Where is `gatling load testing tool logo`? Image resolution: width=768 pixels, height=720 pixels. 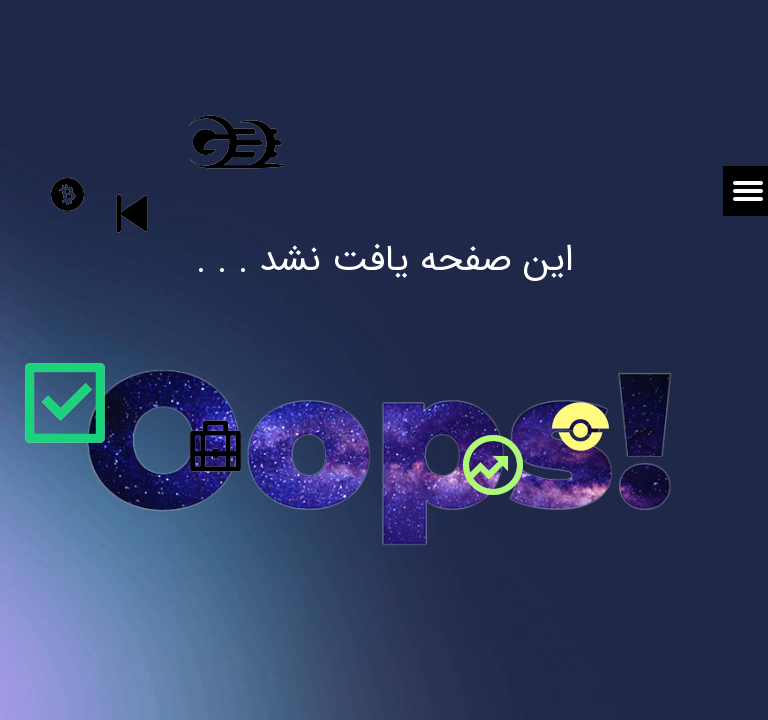 gatling load testing tool logo is located at coordinates (236, 142).